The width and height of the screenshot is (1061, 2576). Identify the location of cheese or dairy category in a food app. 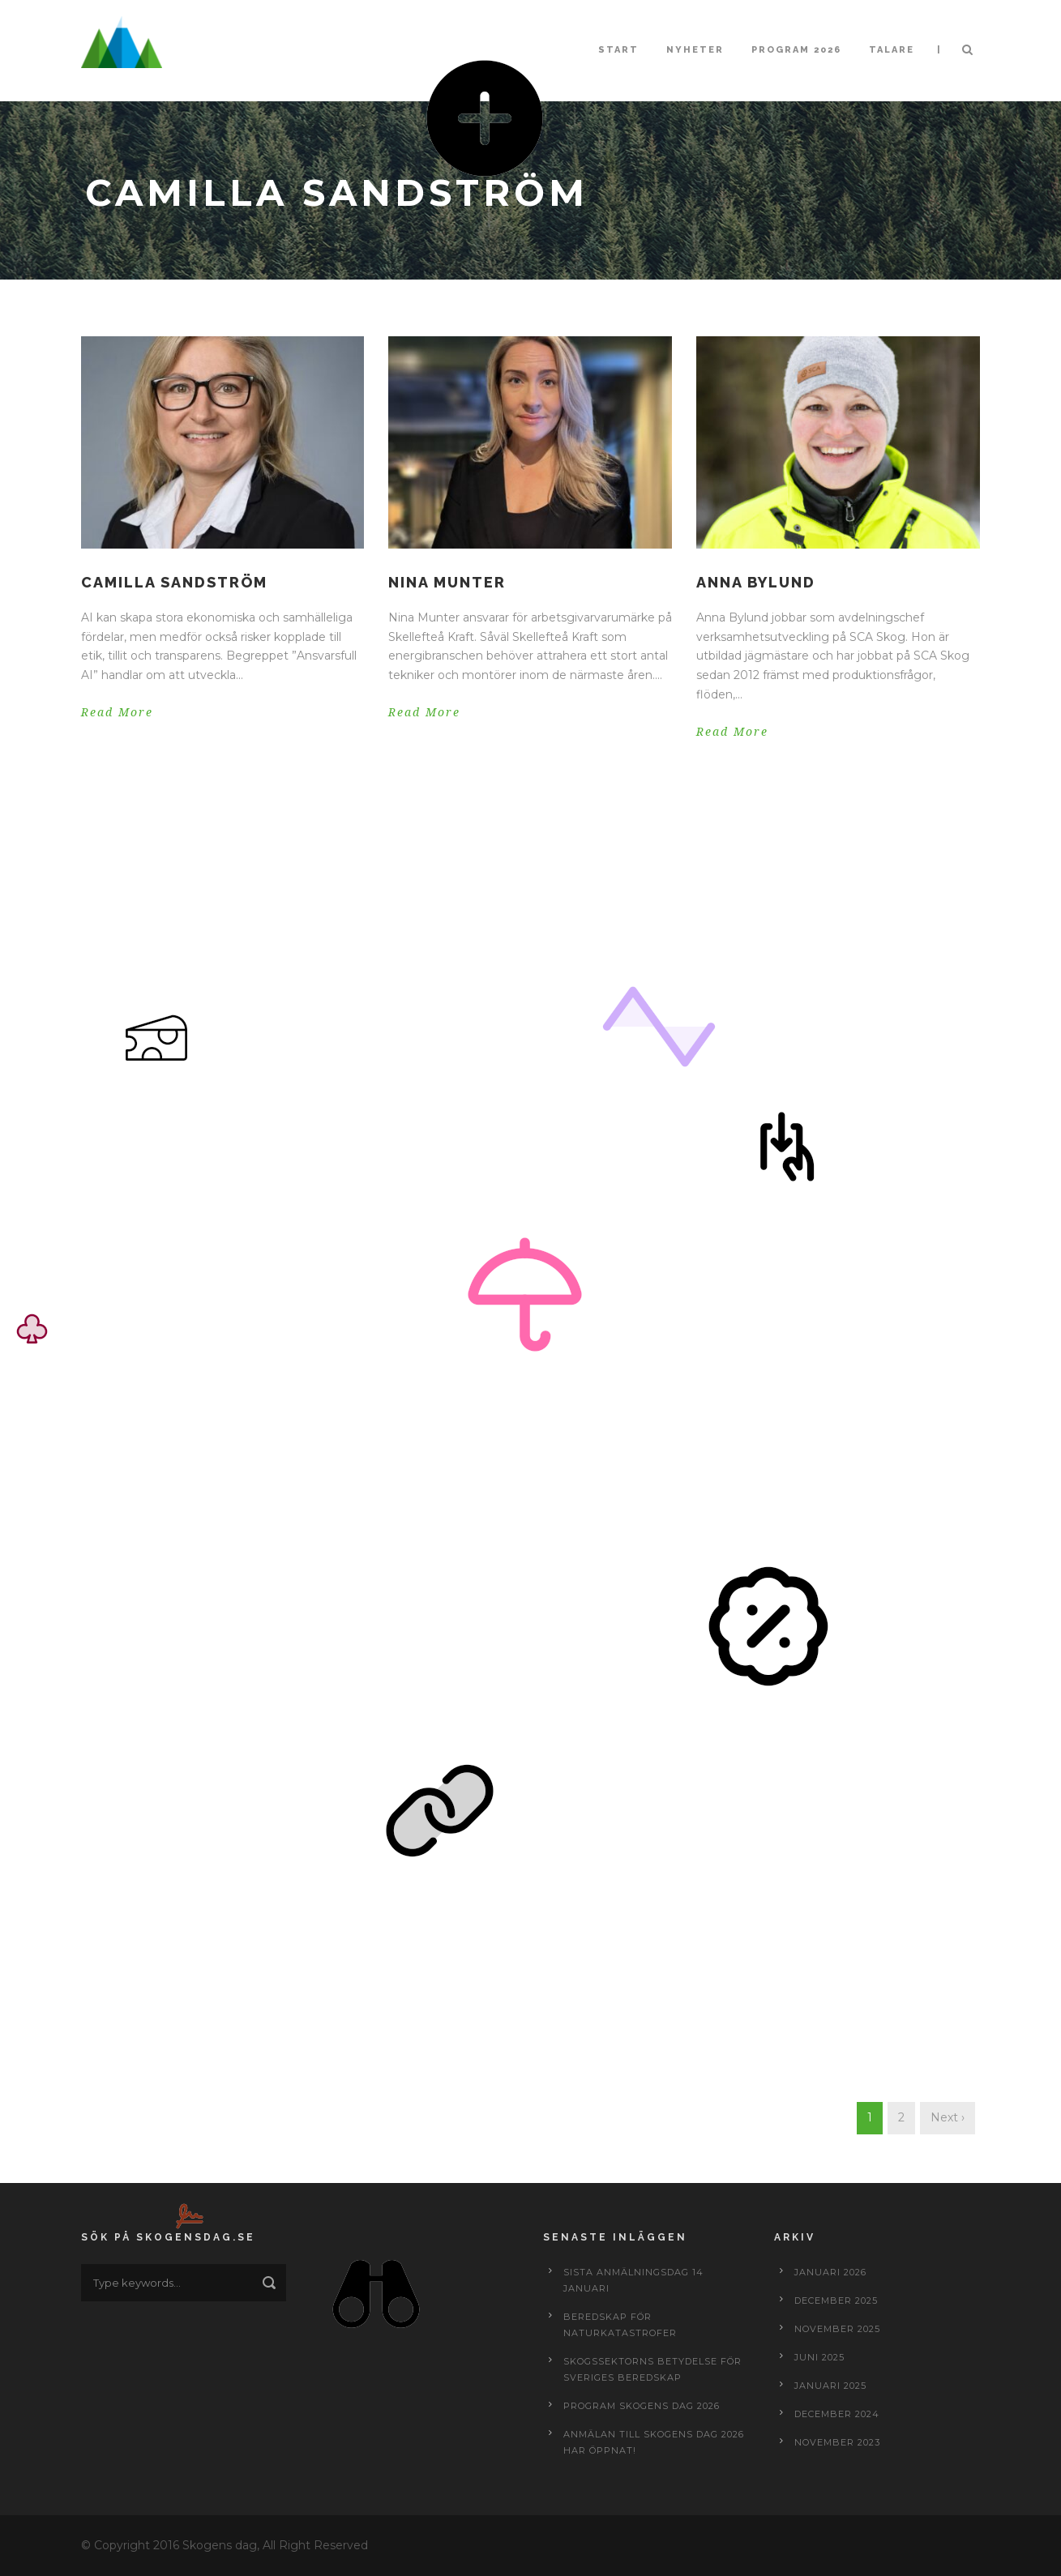
(156, 1041).